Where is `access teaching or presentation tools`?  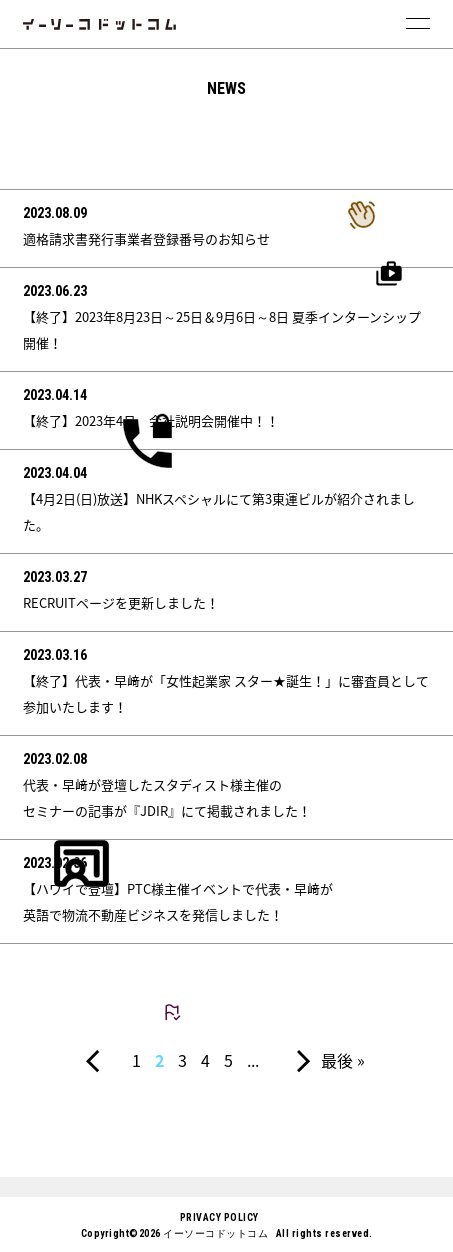
access teaching or presentation tools is located at coordinates (81, 863).